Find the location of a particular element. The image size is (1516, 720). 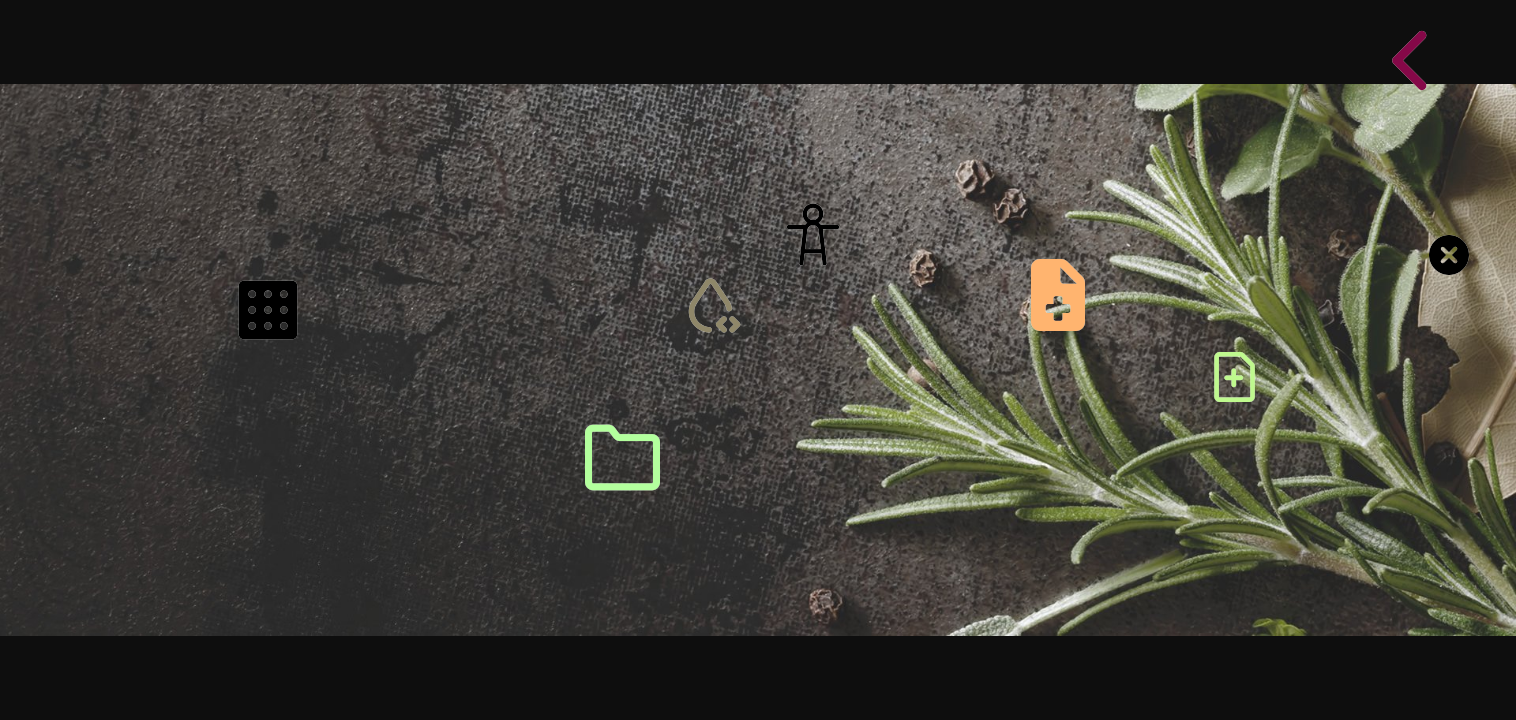

open folder or directory is located at coordinates (622, 457).